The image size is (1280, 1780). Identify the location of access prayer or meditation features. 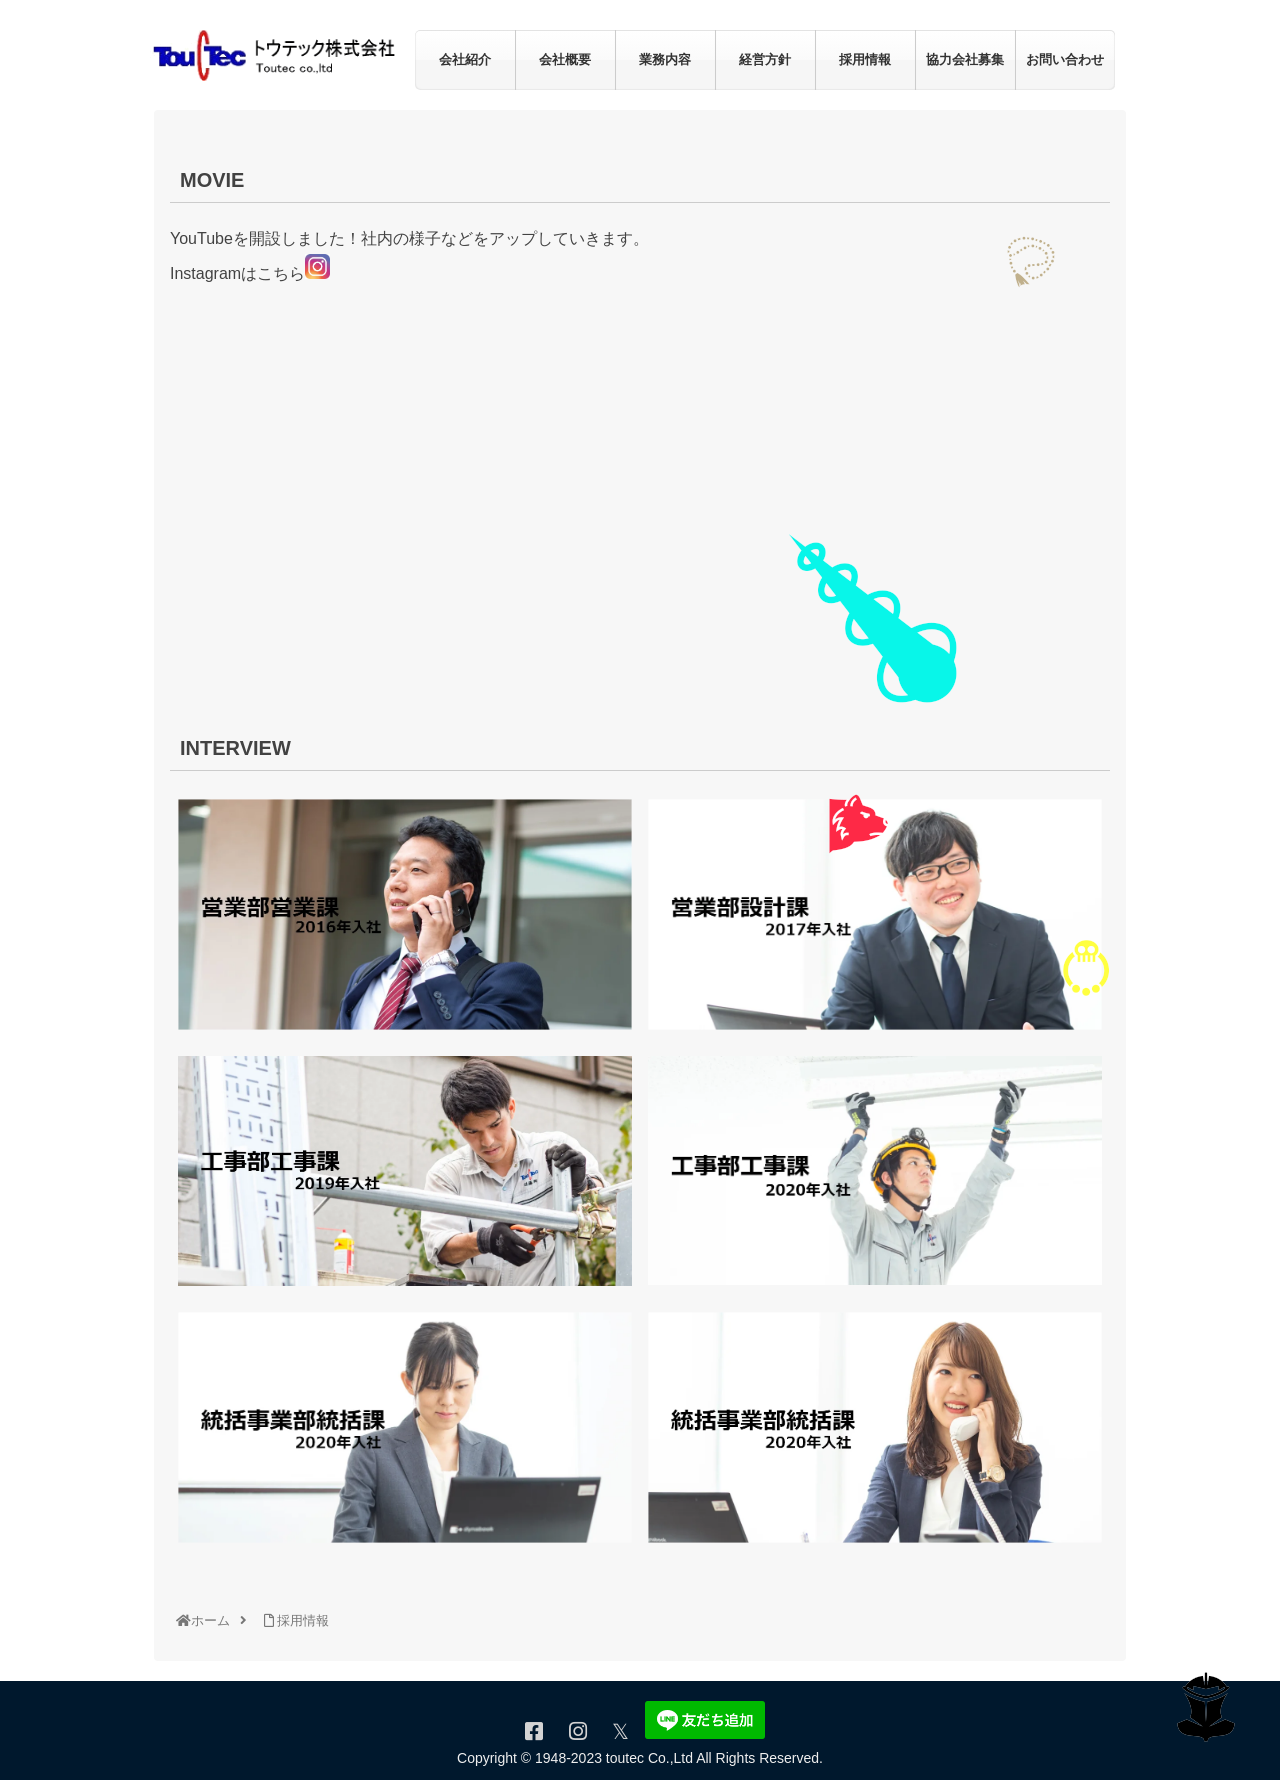
(1031, 262).